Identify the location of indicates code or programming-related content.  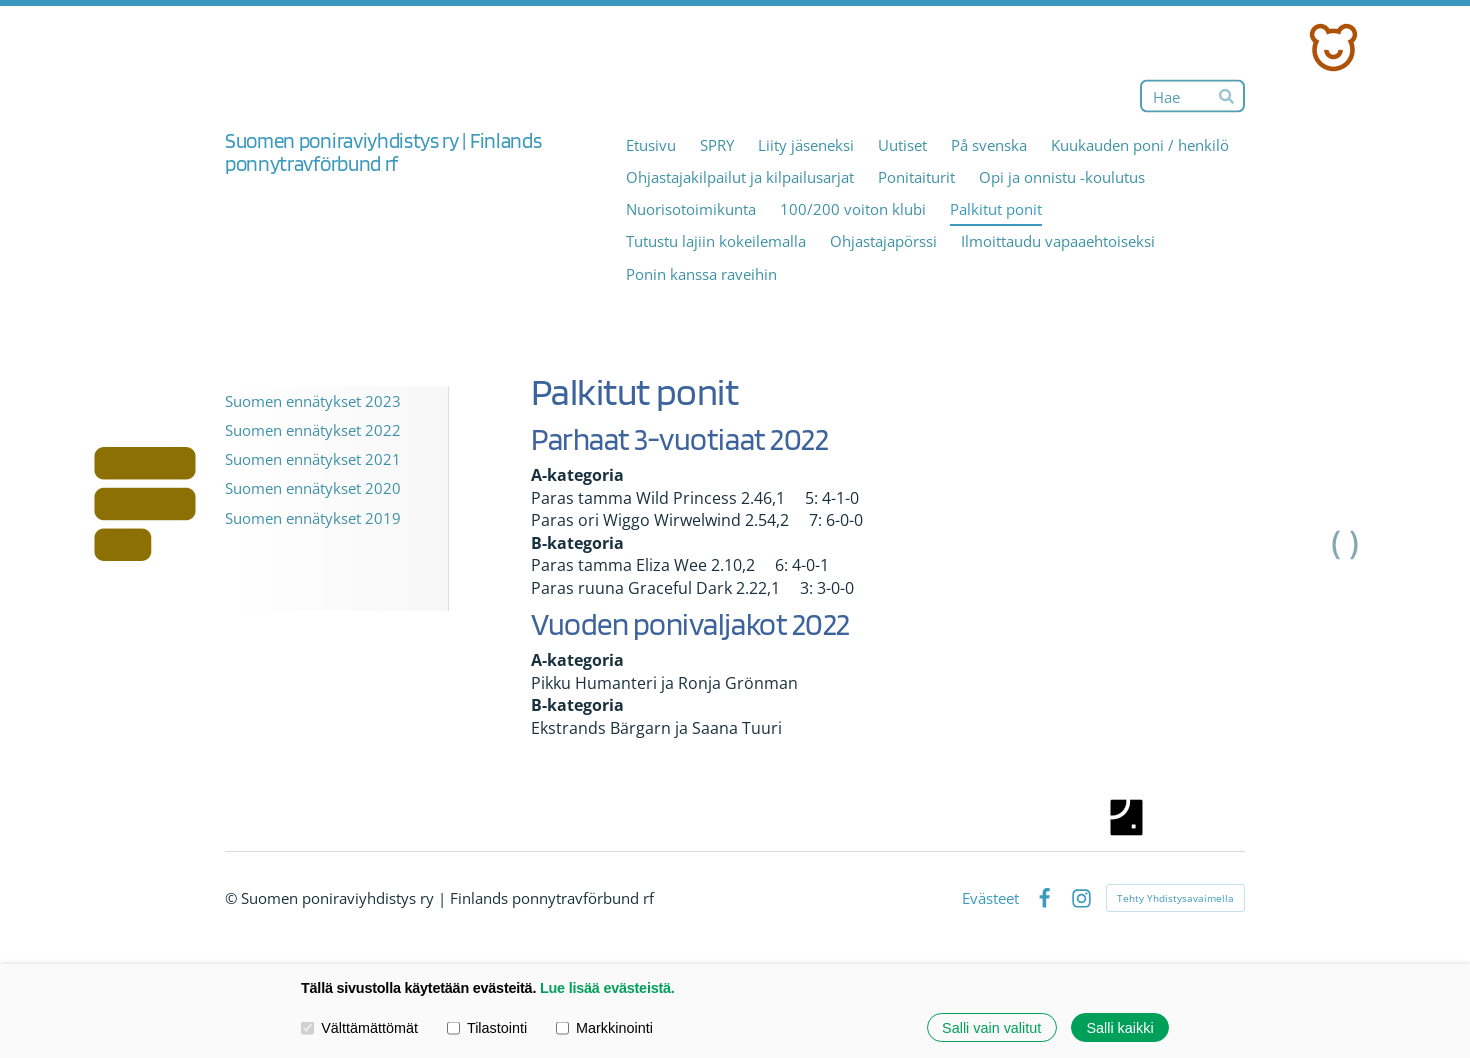
(1345, 545).